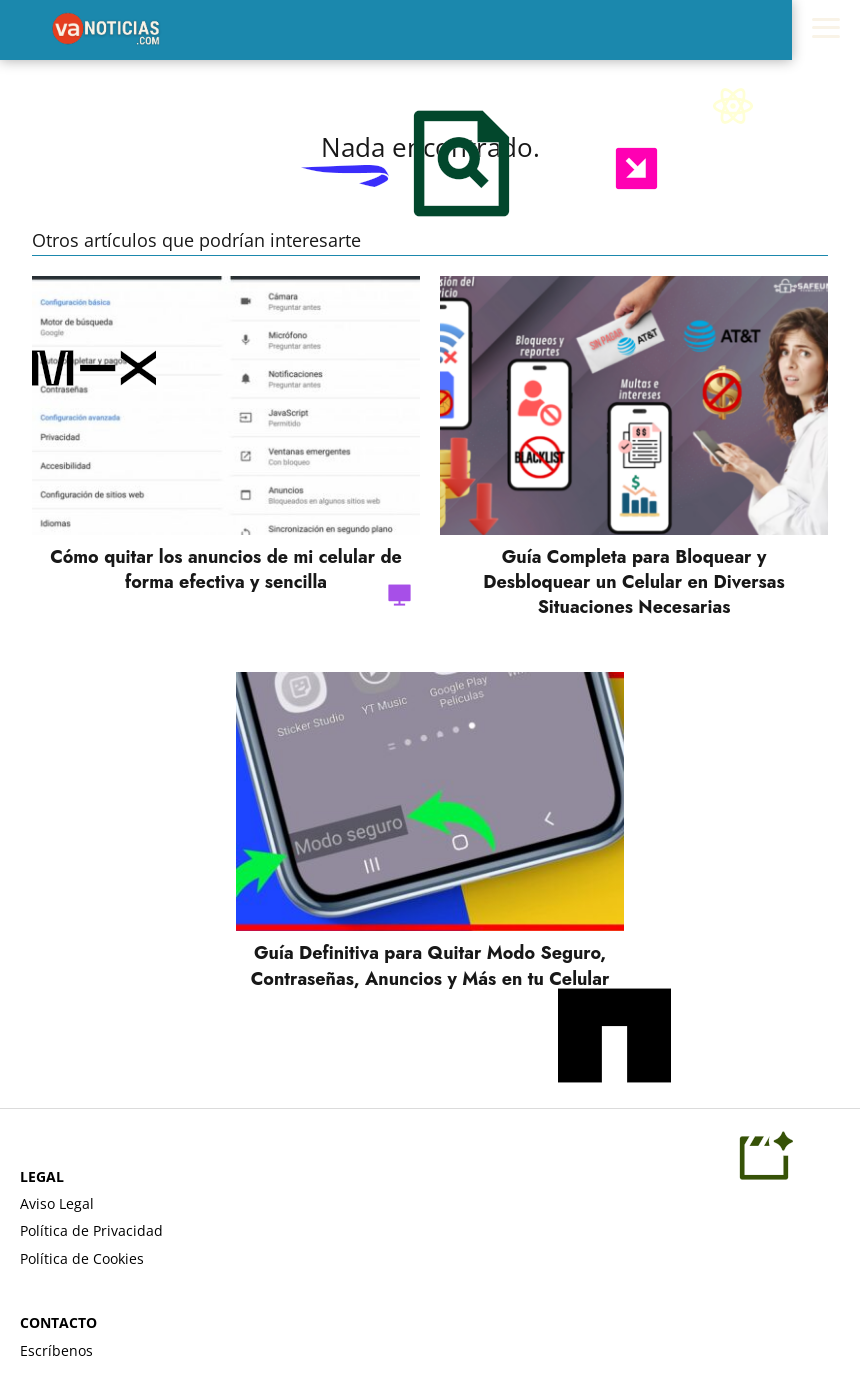 Image resolution: width=860 pixels, height=1387 pixels. What do you see at coordinates (461, 163) in the screenshot?
I see `search within a document` at bounding box center [461, 163].